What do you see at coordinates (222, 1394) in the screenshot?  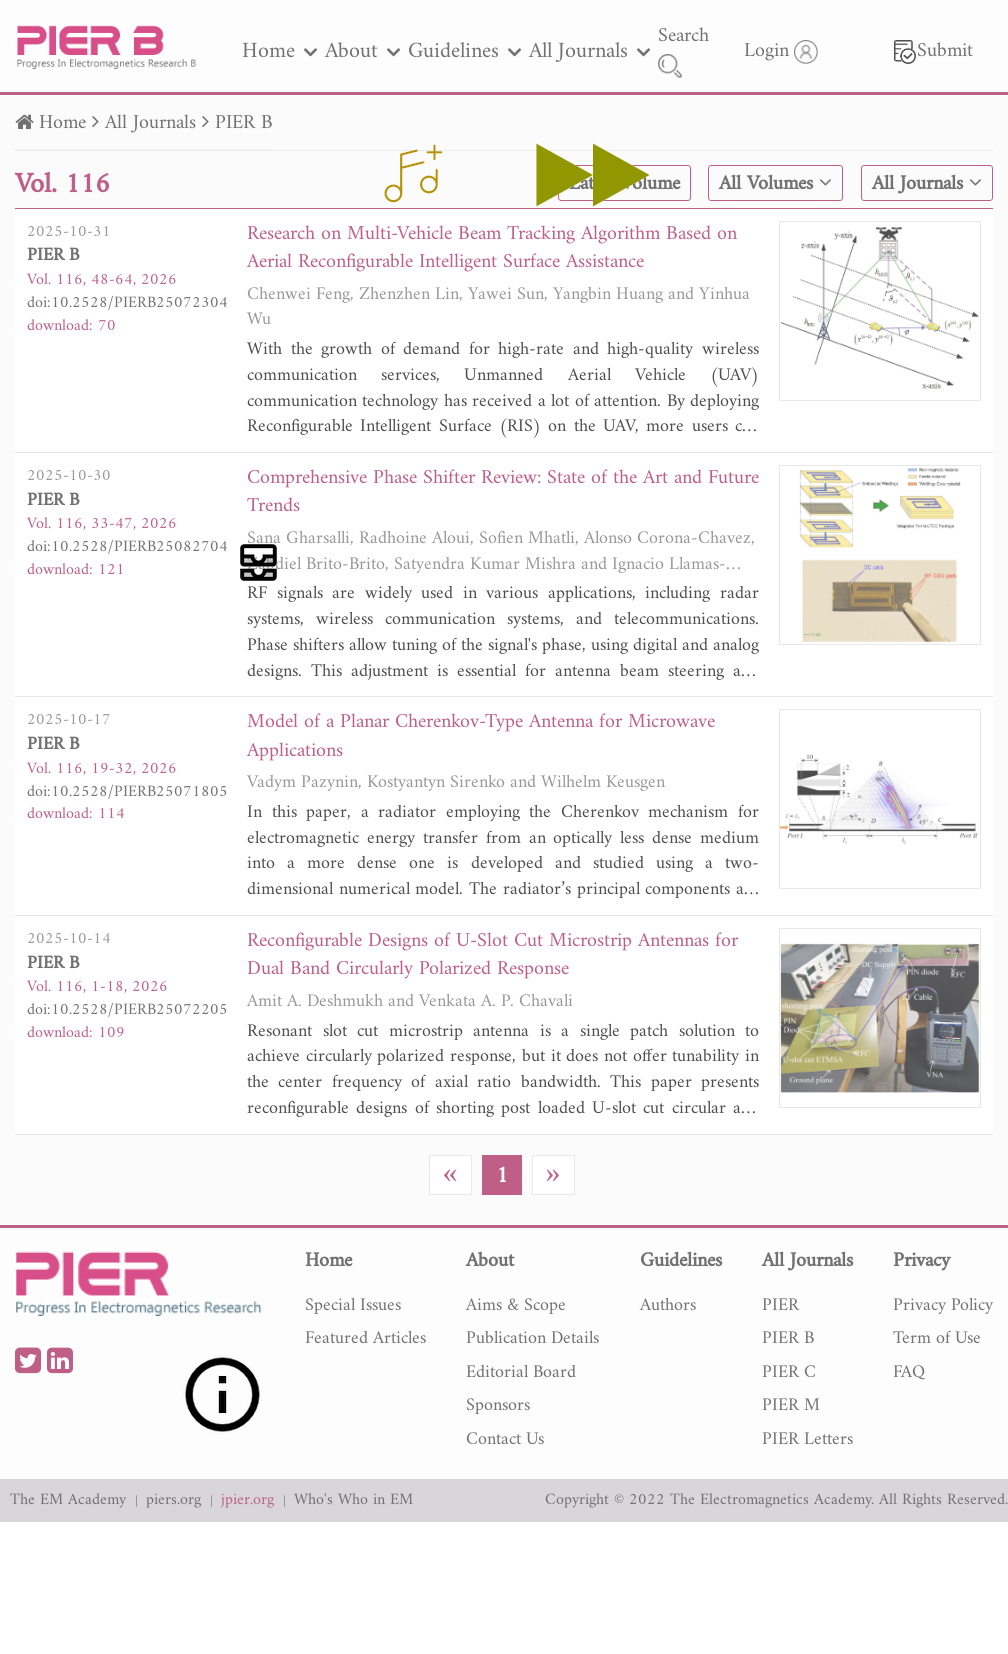 I see `view more information about this item` at bounding box center [222, 1394].